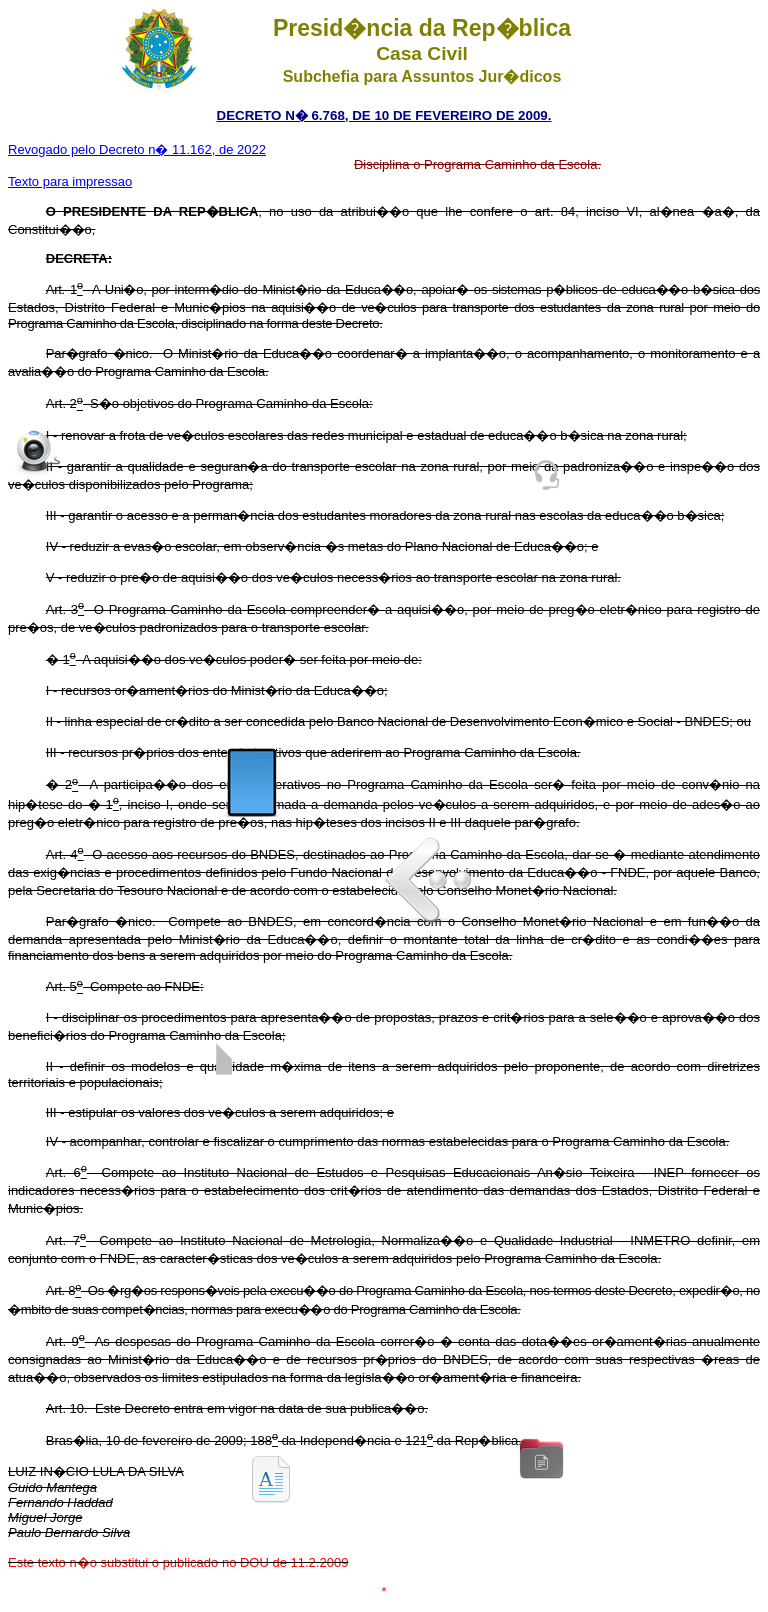 This screenshot has height=1612, width=768. What do you see at coordinates (429, 880) in the screenshot?
I see `go back to the previous screen` at bounding box center [429, 880].